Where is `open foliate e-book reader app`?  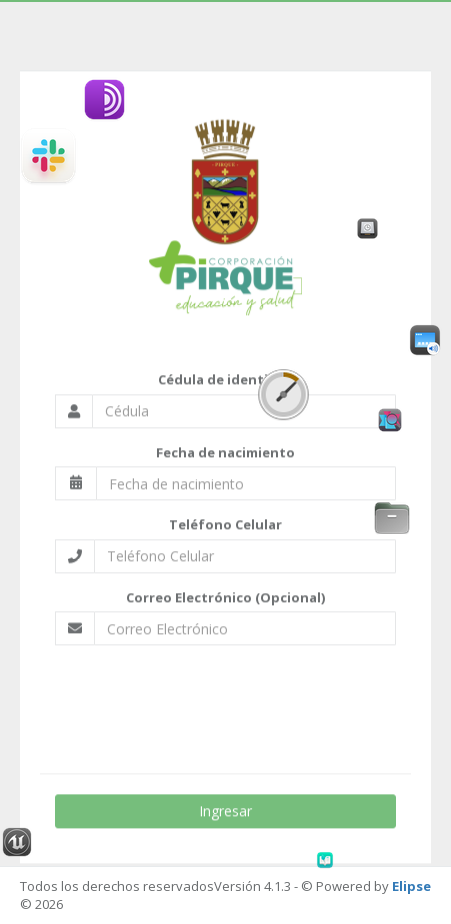
open foliate e-book reader app is located at coordinates (325, 860).